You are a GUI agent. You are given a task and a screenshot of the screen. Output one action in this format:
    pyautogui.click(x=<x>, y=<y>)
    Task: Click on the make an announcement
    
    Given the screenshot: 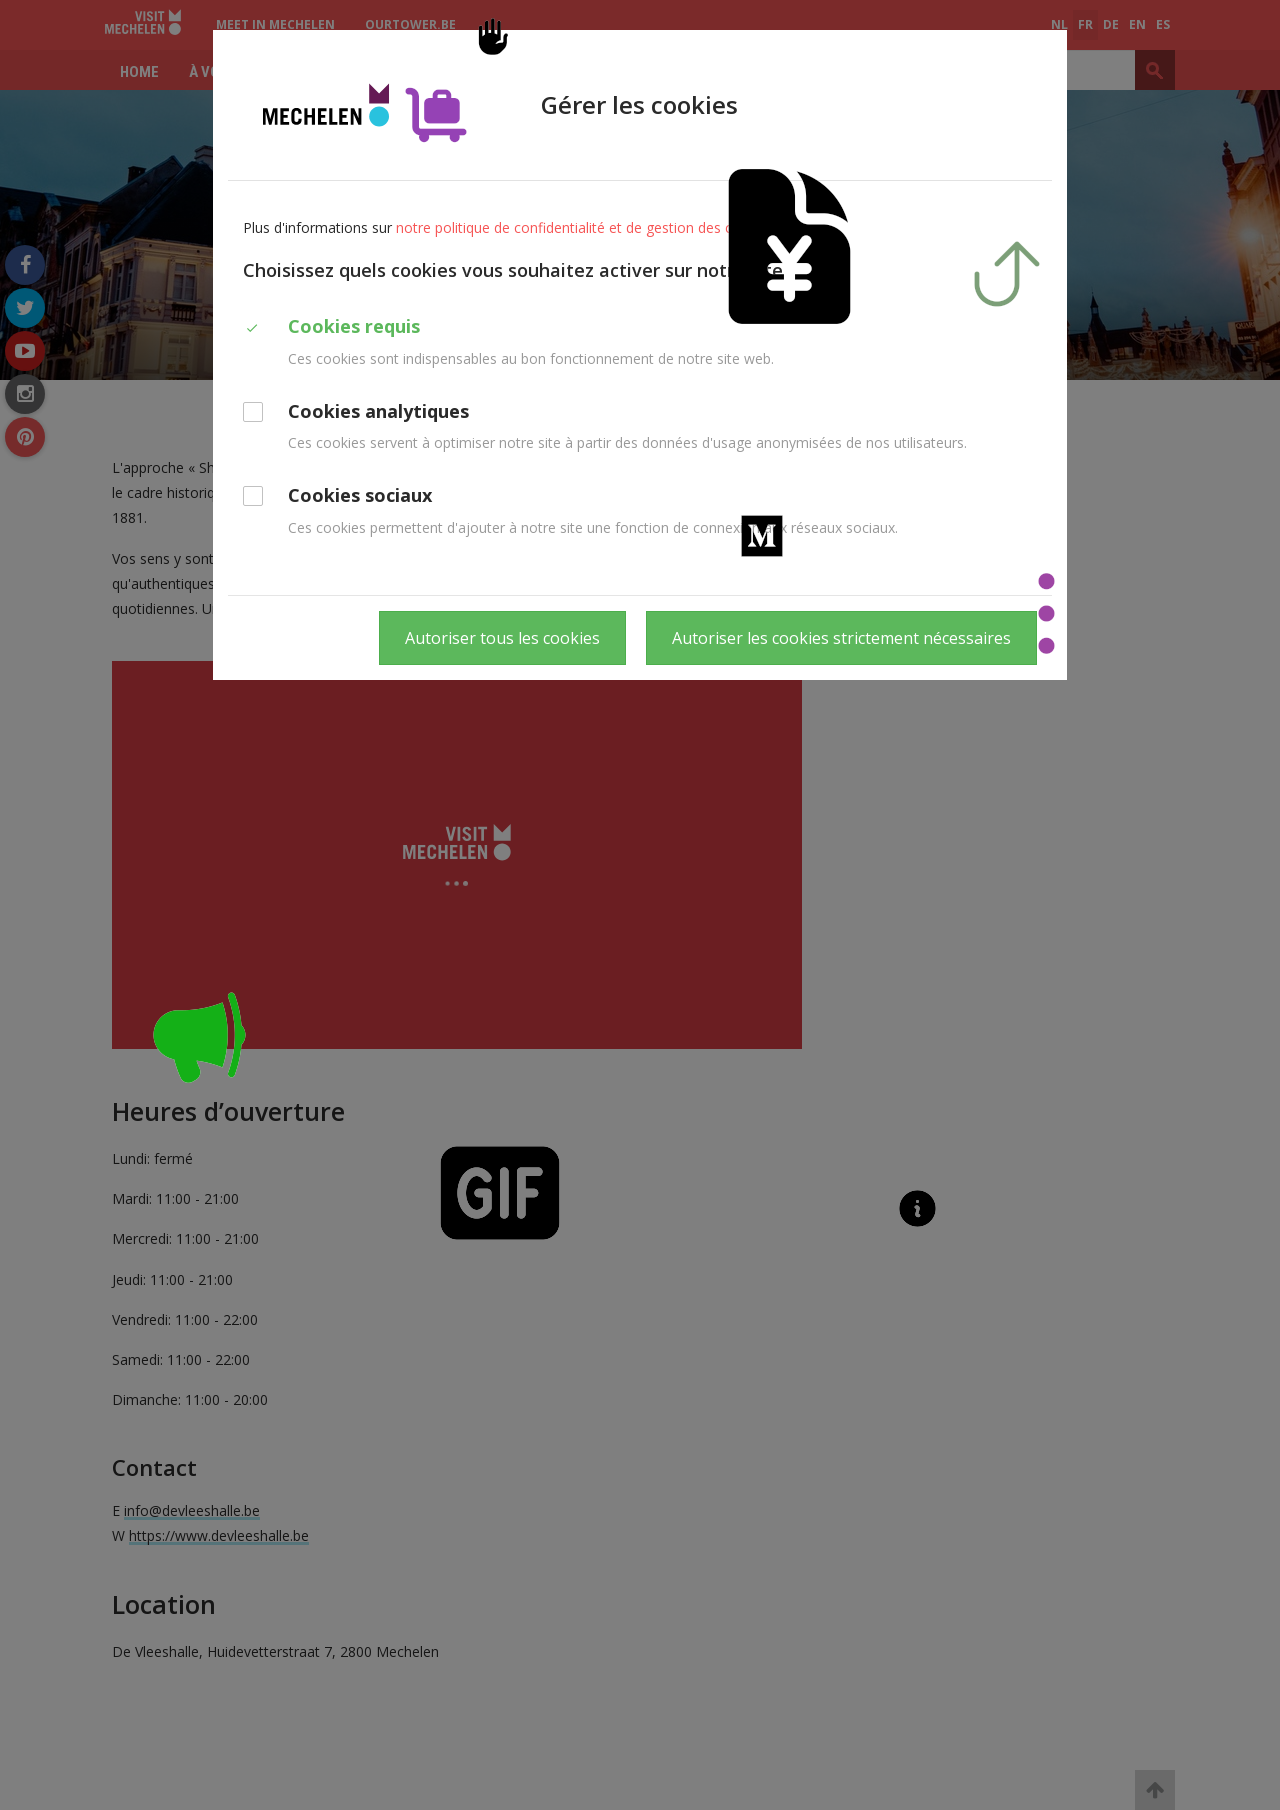 What is the action you would take?
    pyautogui.click(x=199, y=1038)
    